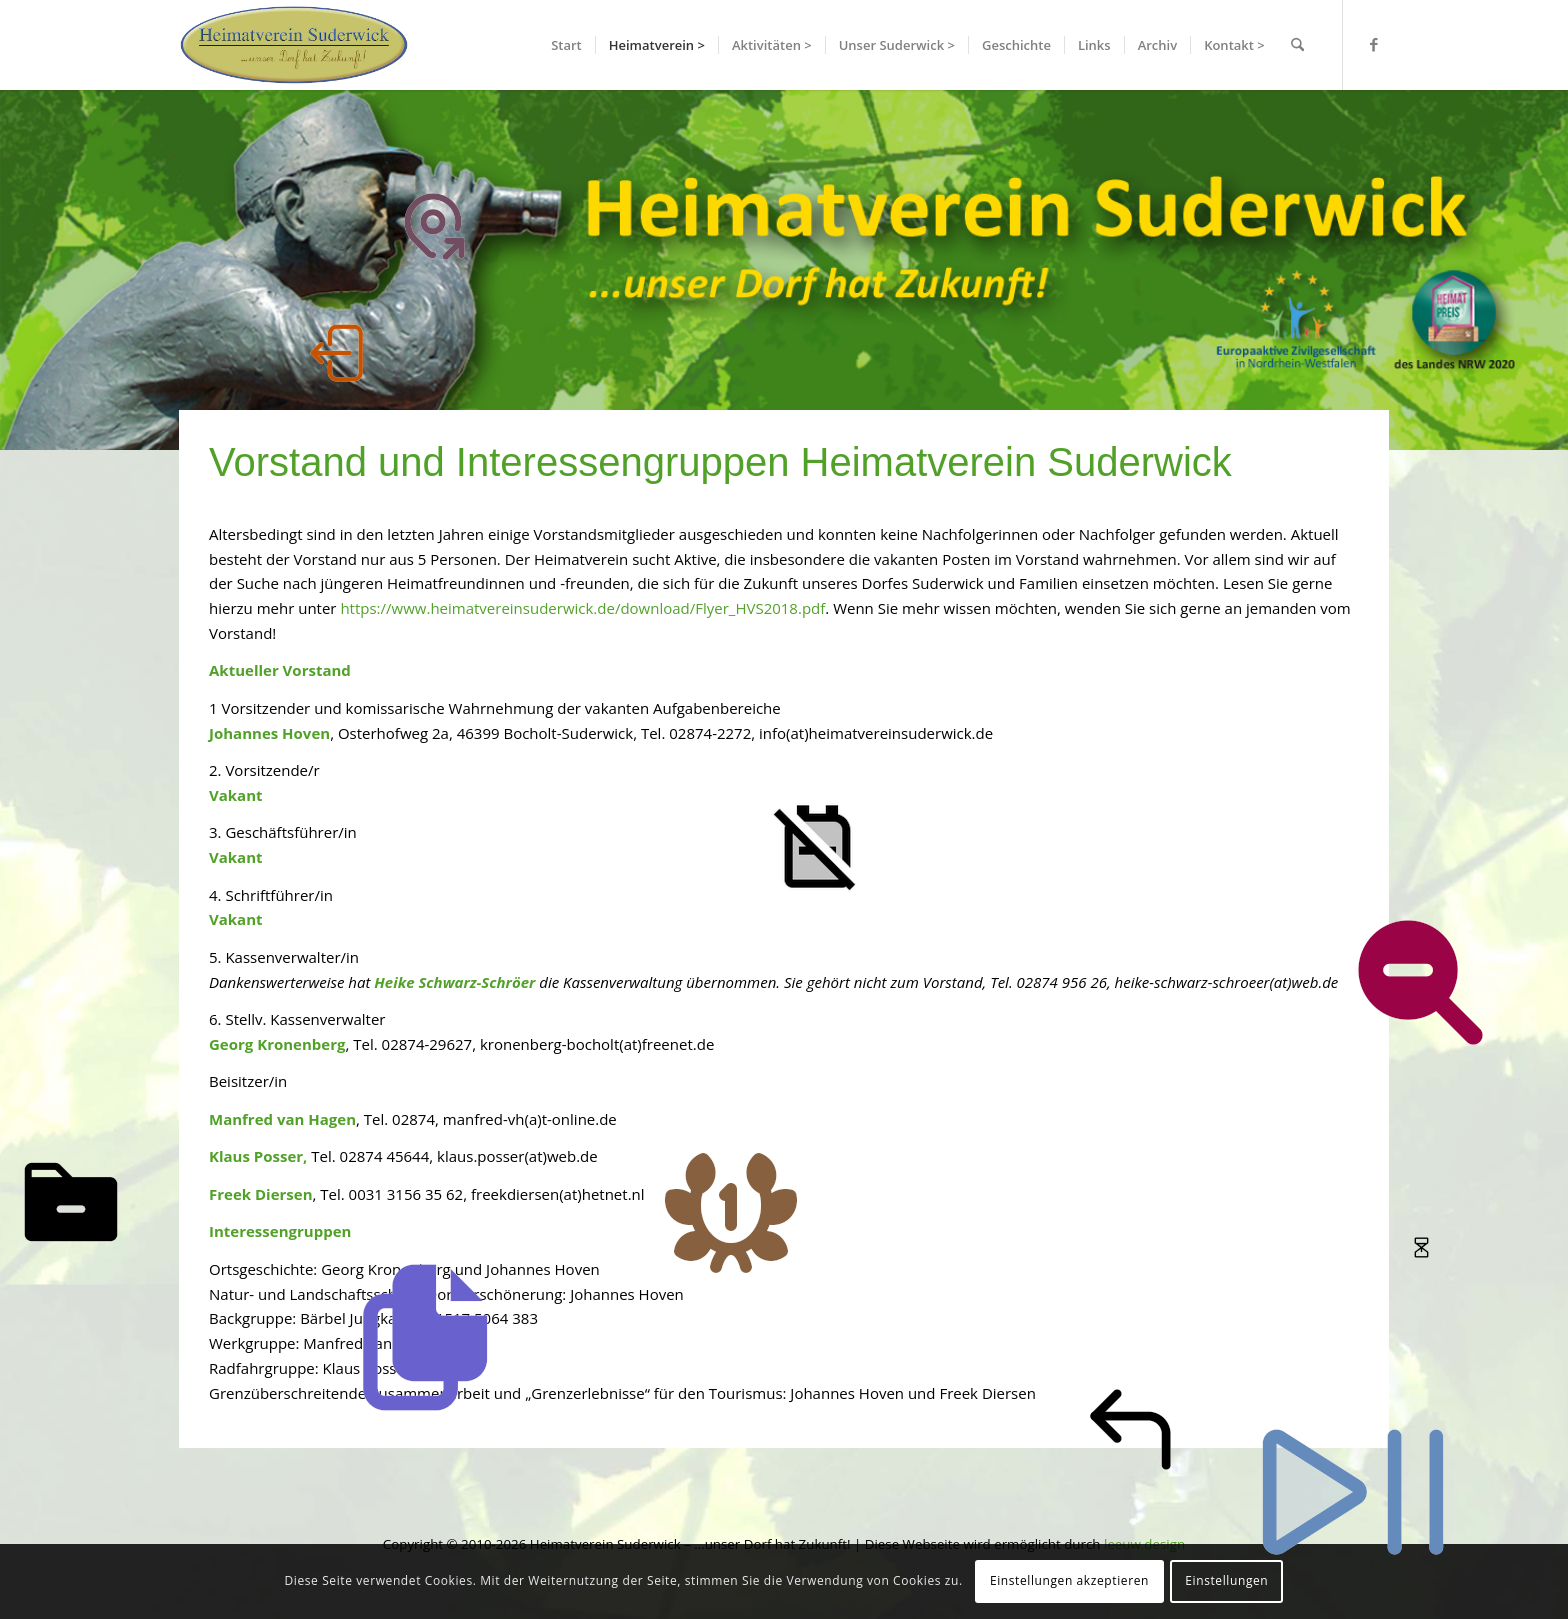 The image size is (1568, 1619). Describe the element at coordinates (1421, 1247) in the screenshot. I see `indicates a task or process in progress` at that location.